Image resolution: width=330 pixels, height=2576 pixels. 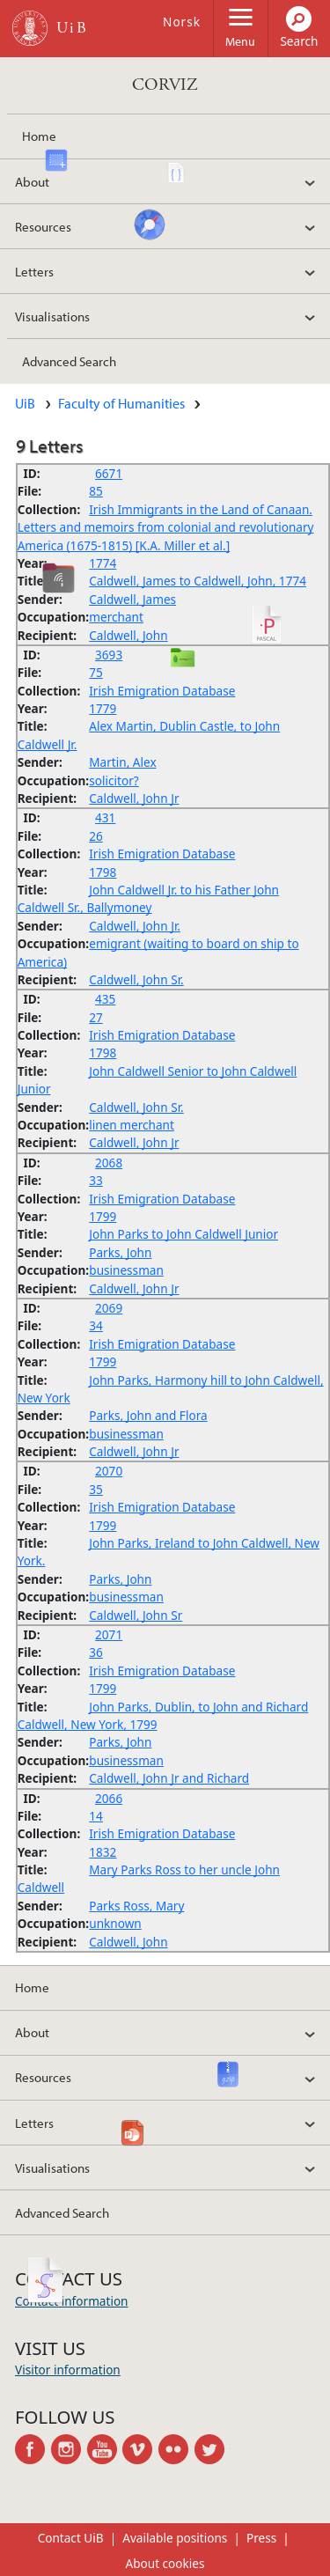 I want to click on a pascal programming language source file, so click(x=267, y=625).